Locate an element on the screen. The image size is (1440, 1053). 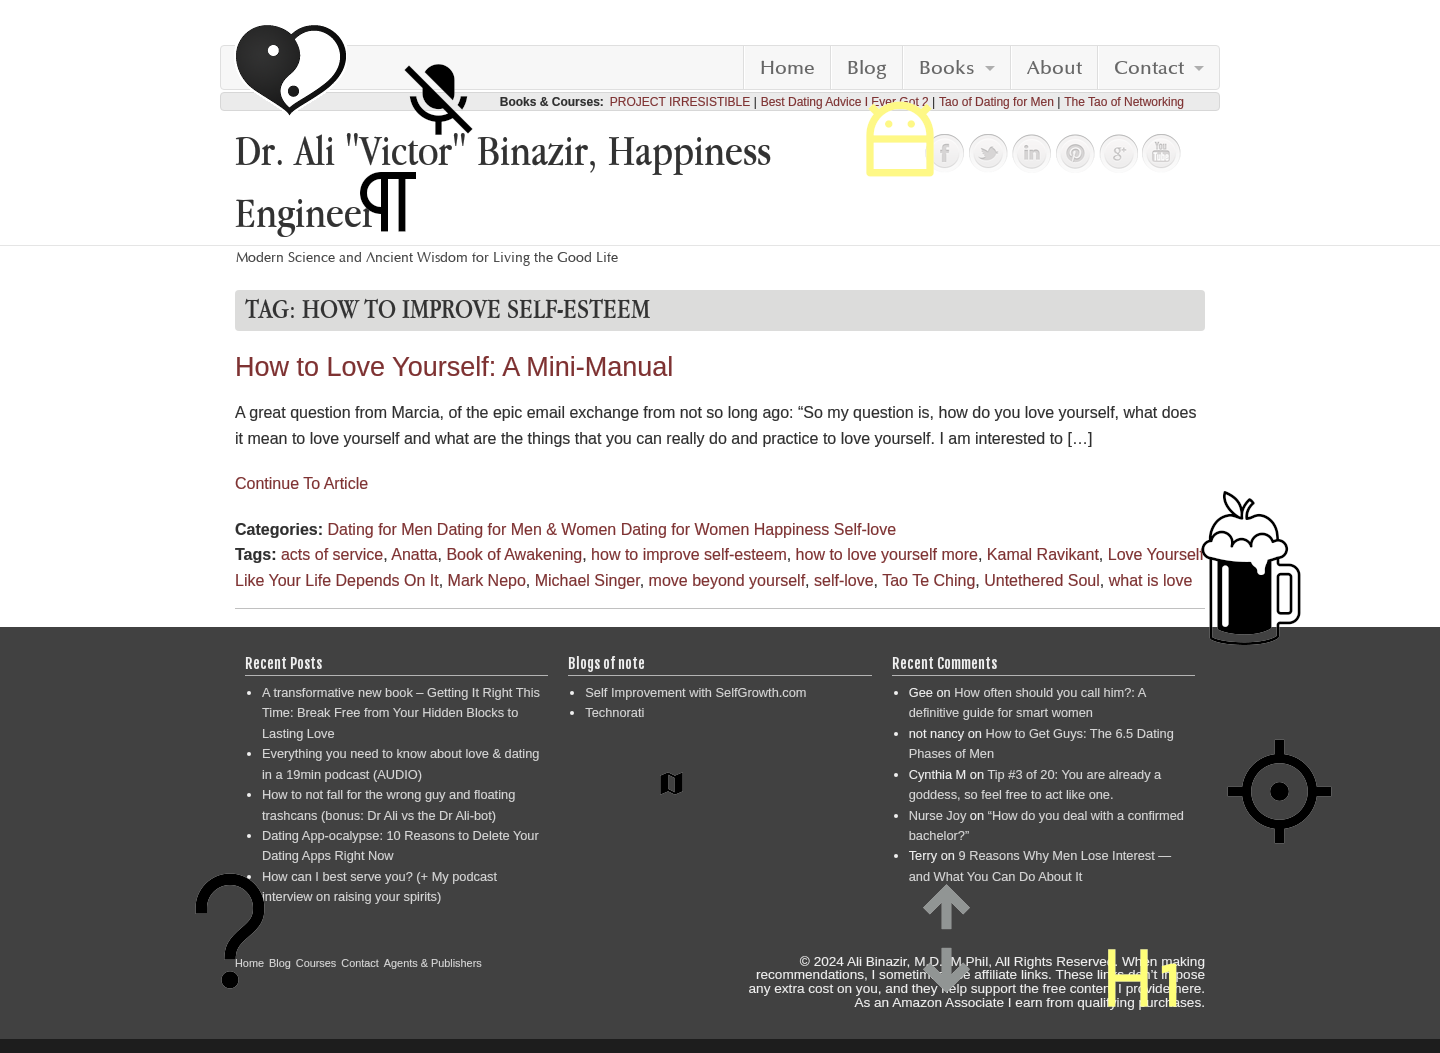
format text as heading level 1 is located at coordinates (1144, 978).